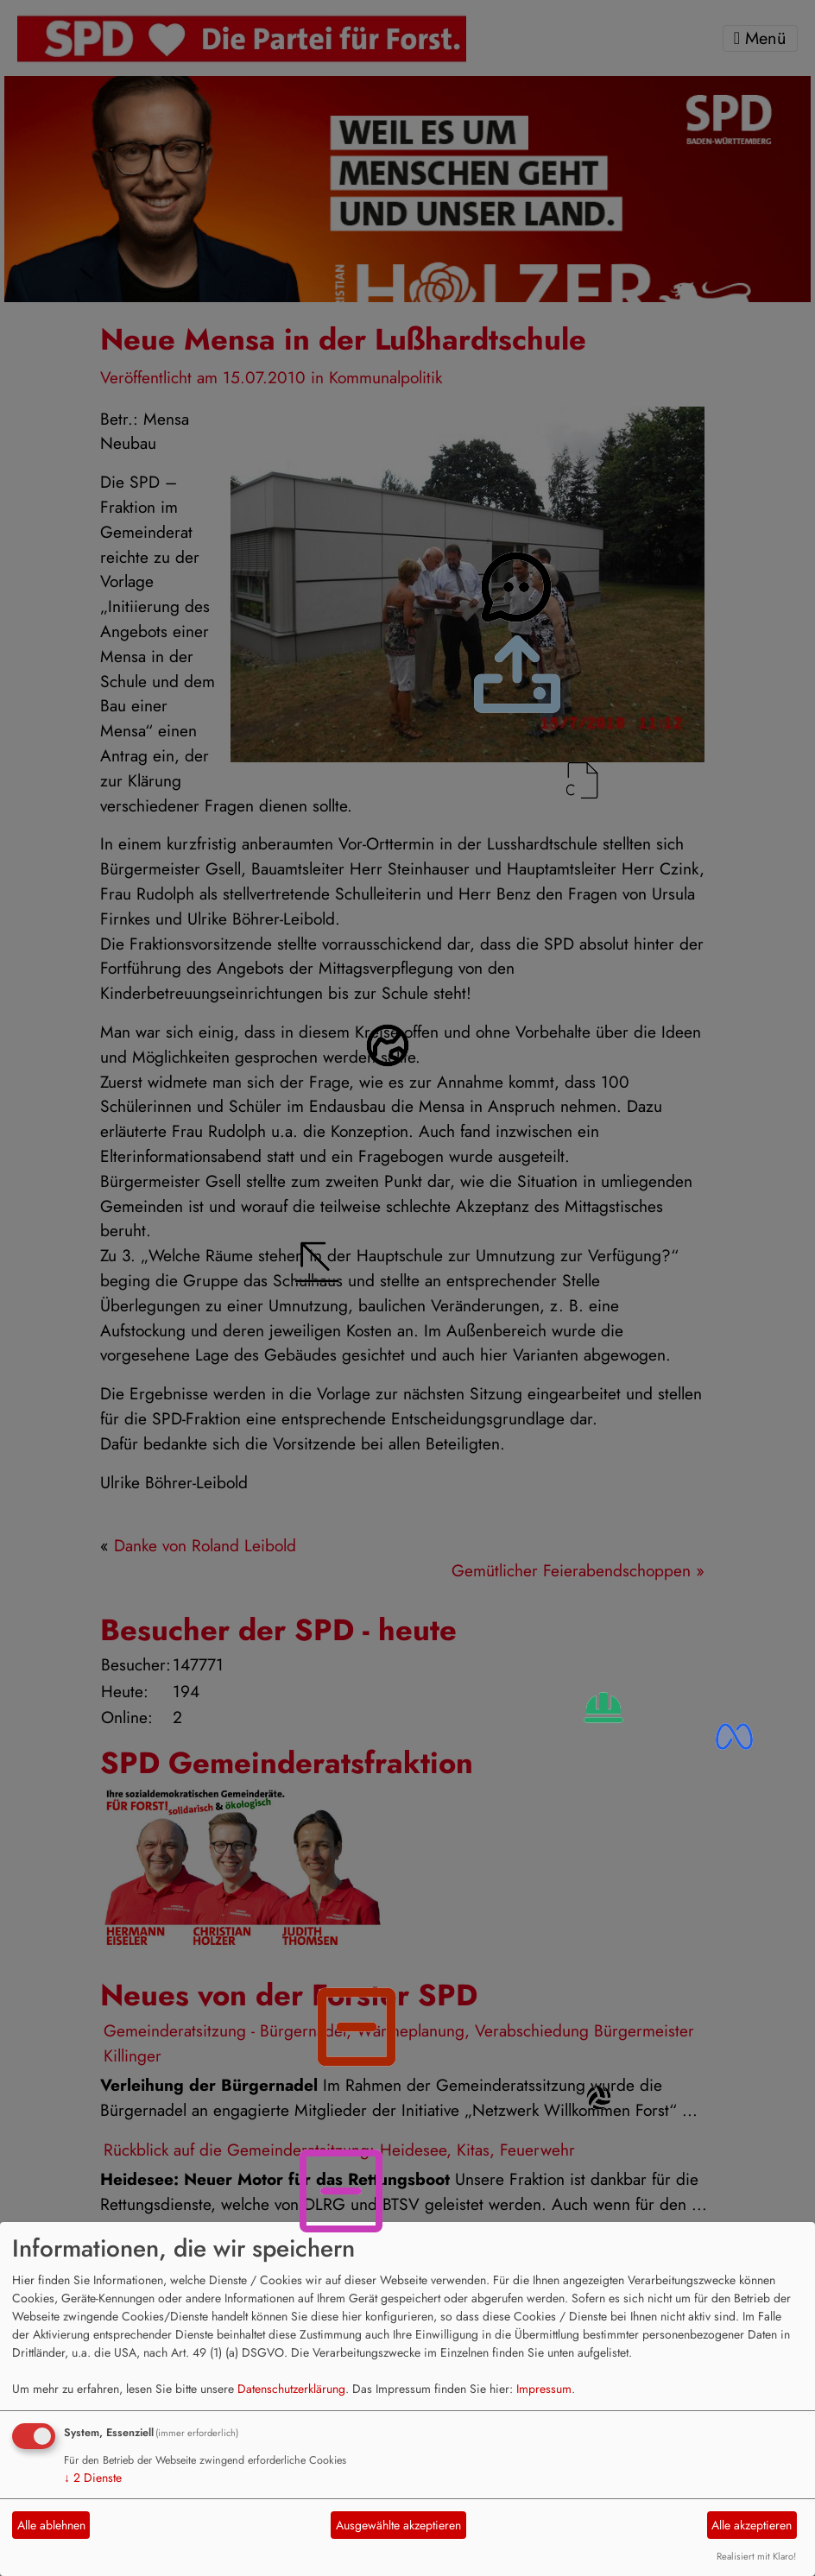 Image resolution: width=815 pixels, height=2576 pixels. What do you see at coordinates (517, 679) in the screenshot?
I see `upload a file or document` at bounding box center [517, 679].